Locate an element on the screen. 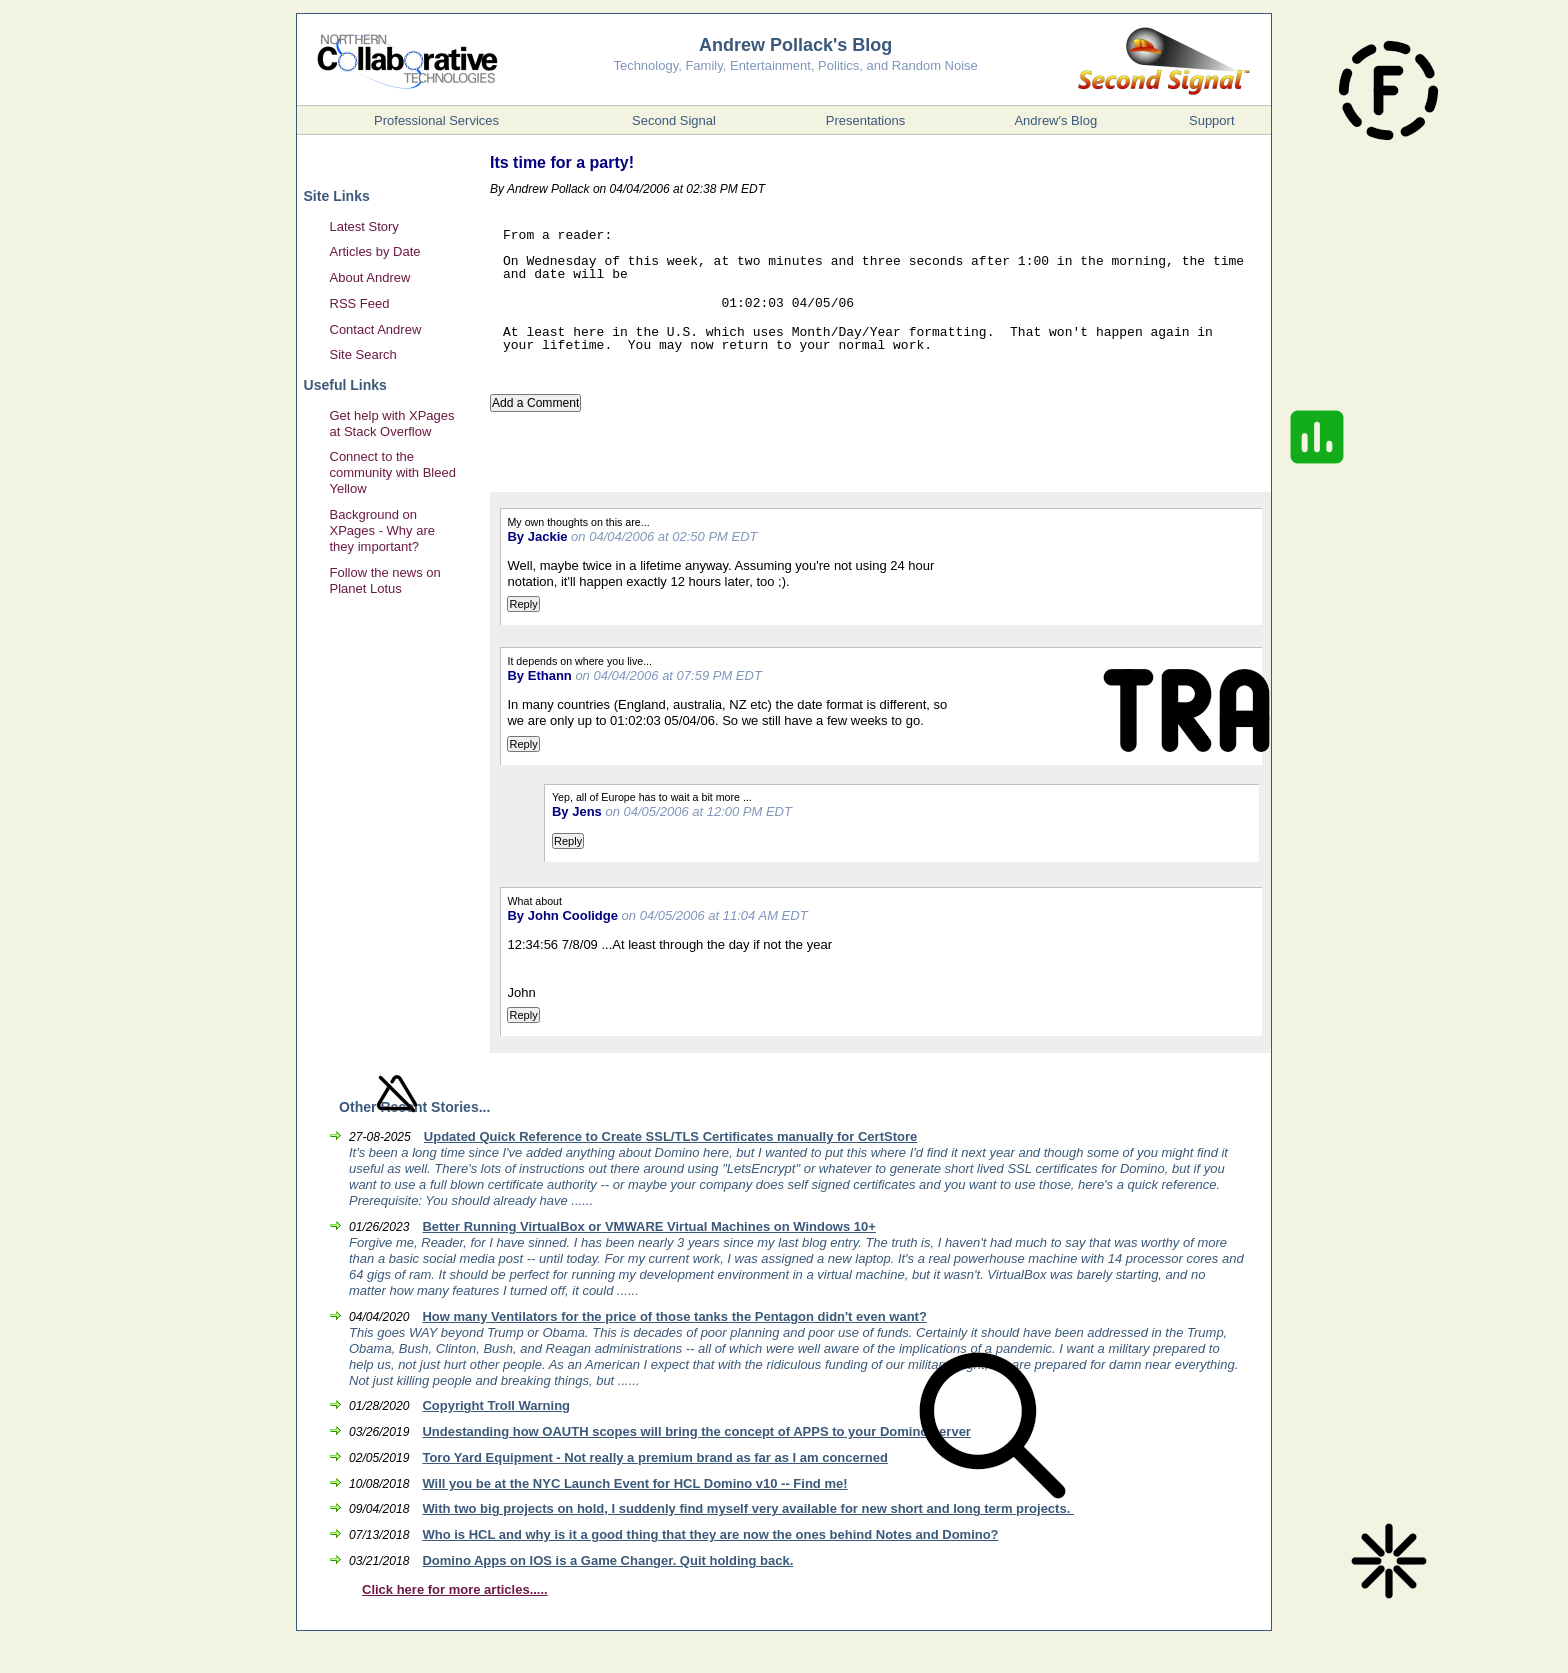  perform an HTTP TRACE request is located at coordinates (1186, 710).